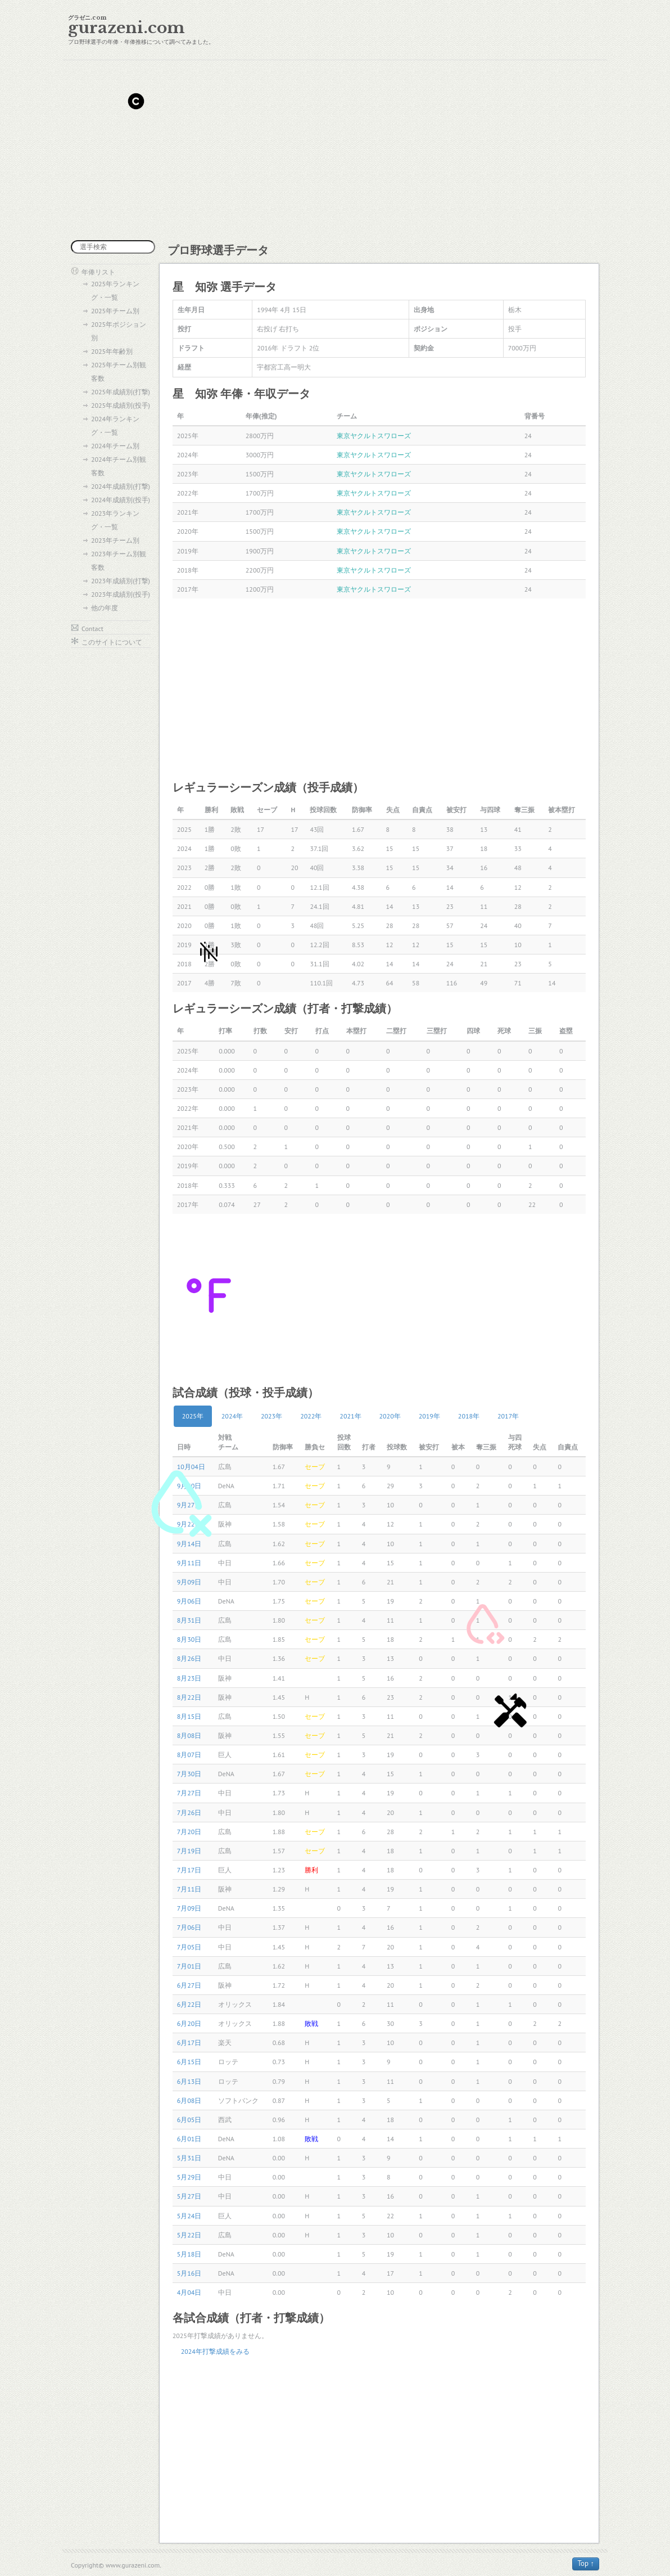 The width and height of the screenshot is (670, 2576). I want to click on disable water or liquid-related feature, so click(176, 1502).